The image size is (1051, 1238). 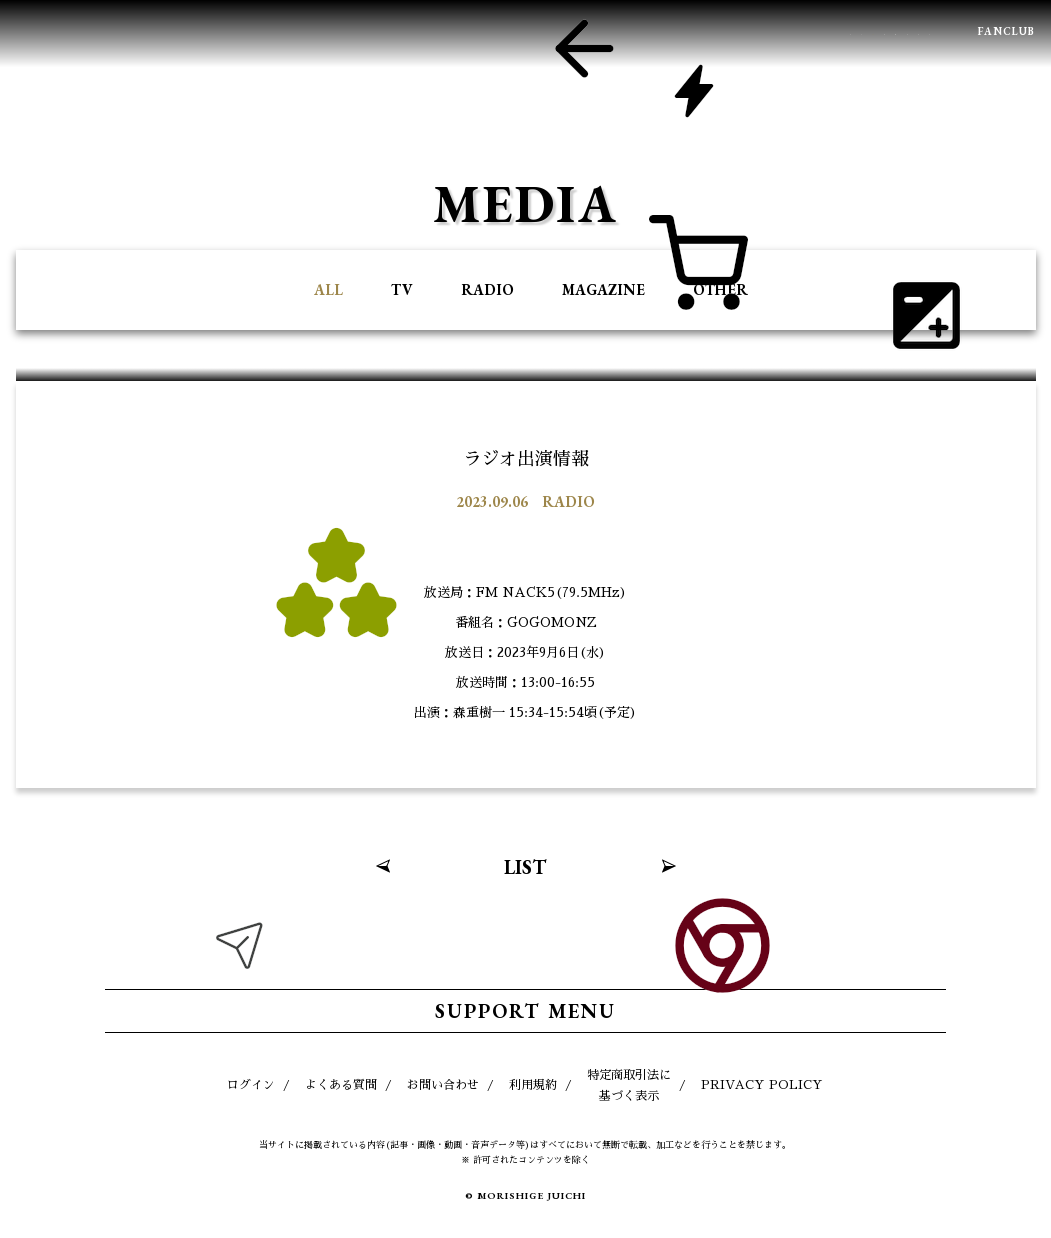 What do you see at coordinates (698, 264) in the screenshot?
I see `view your shopping cart` at bounding box center [698, 264].